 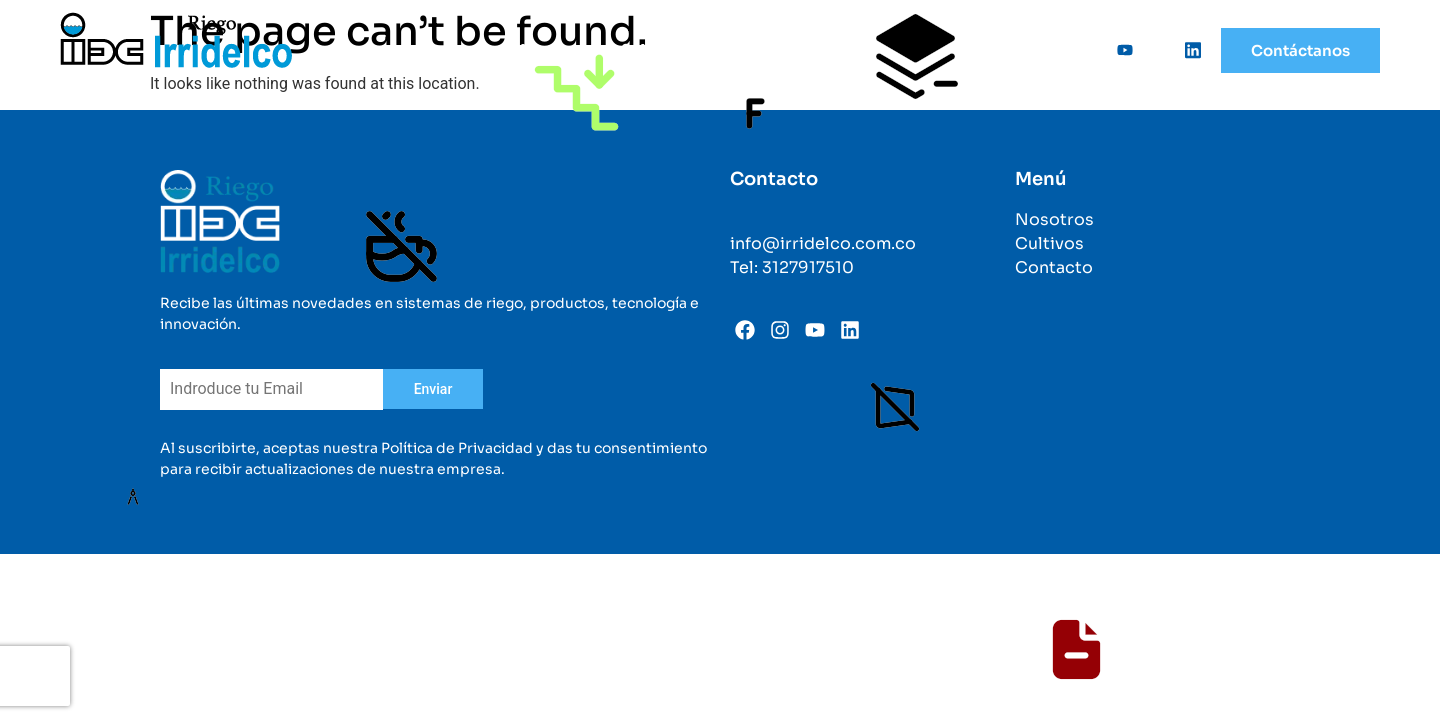 I want to click on indicates a Facebook shortcut or link, so click(x=755, y=113).